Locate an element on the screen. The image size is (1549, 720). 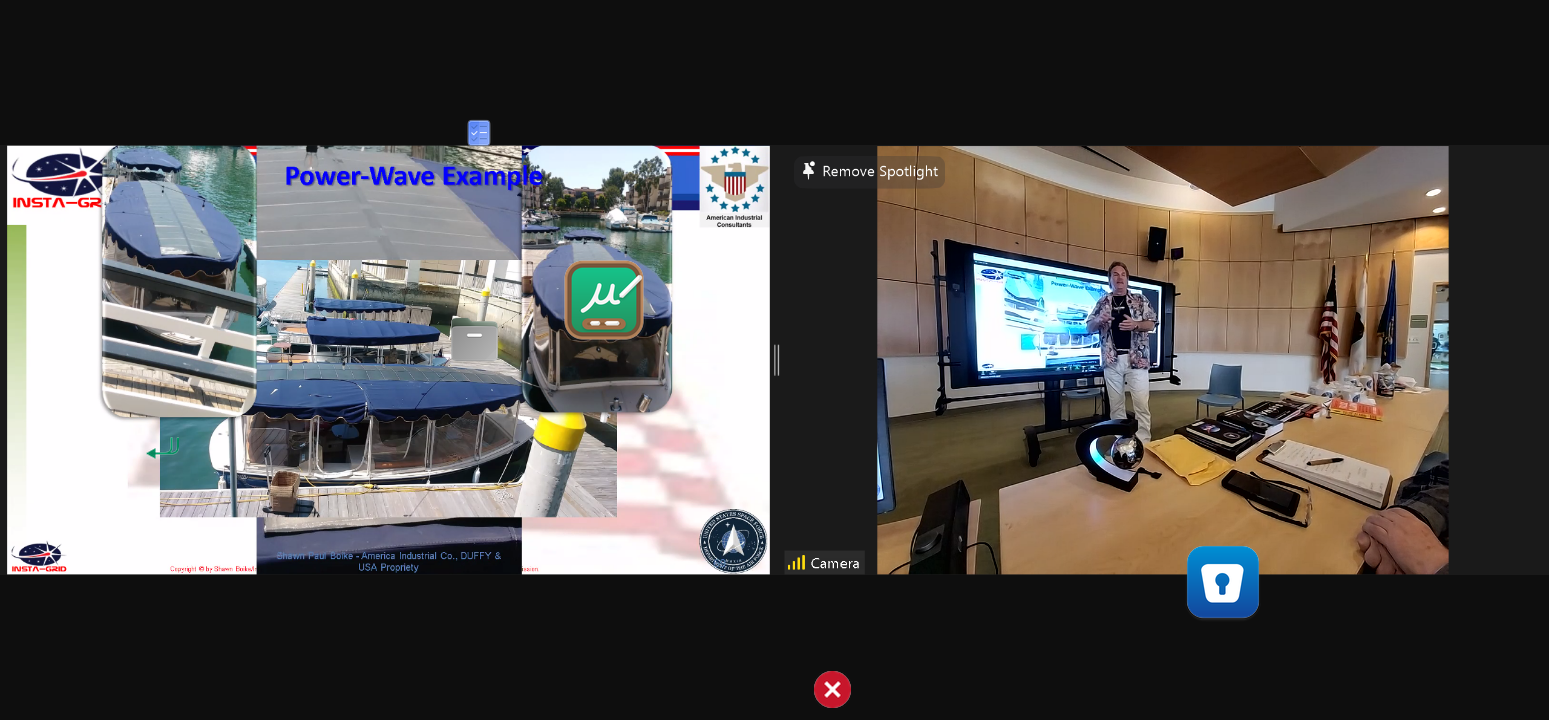
open enpass password manager is located at coordinates (1223, 582).